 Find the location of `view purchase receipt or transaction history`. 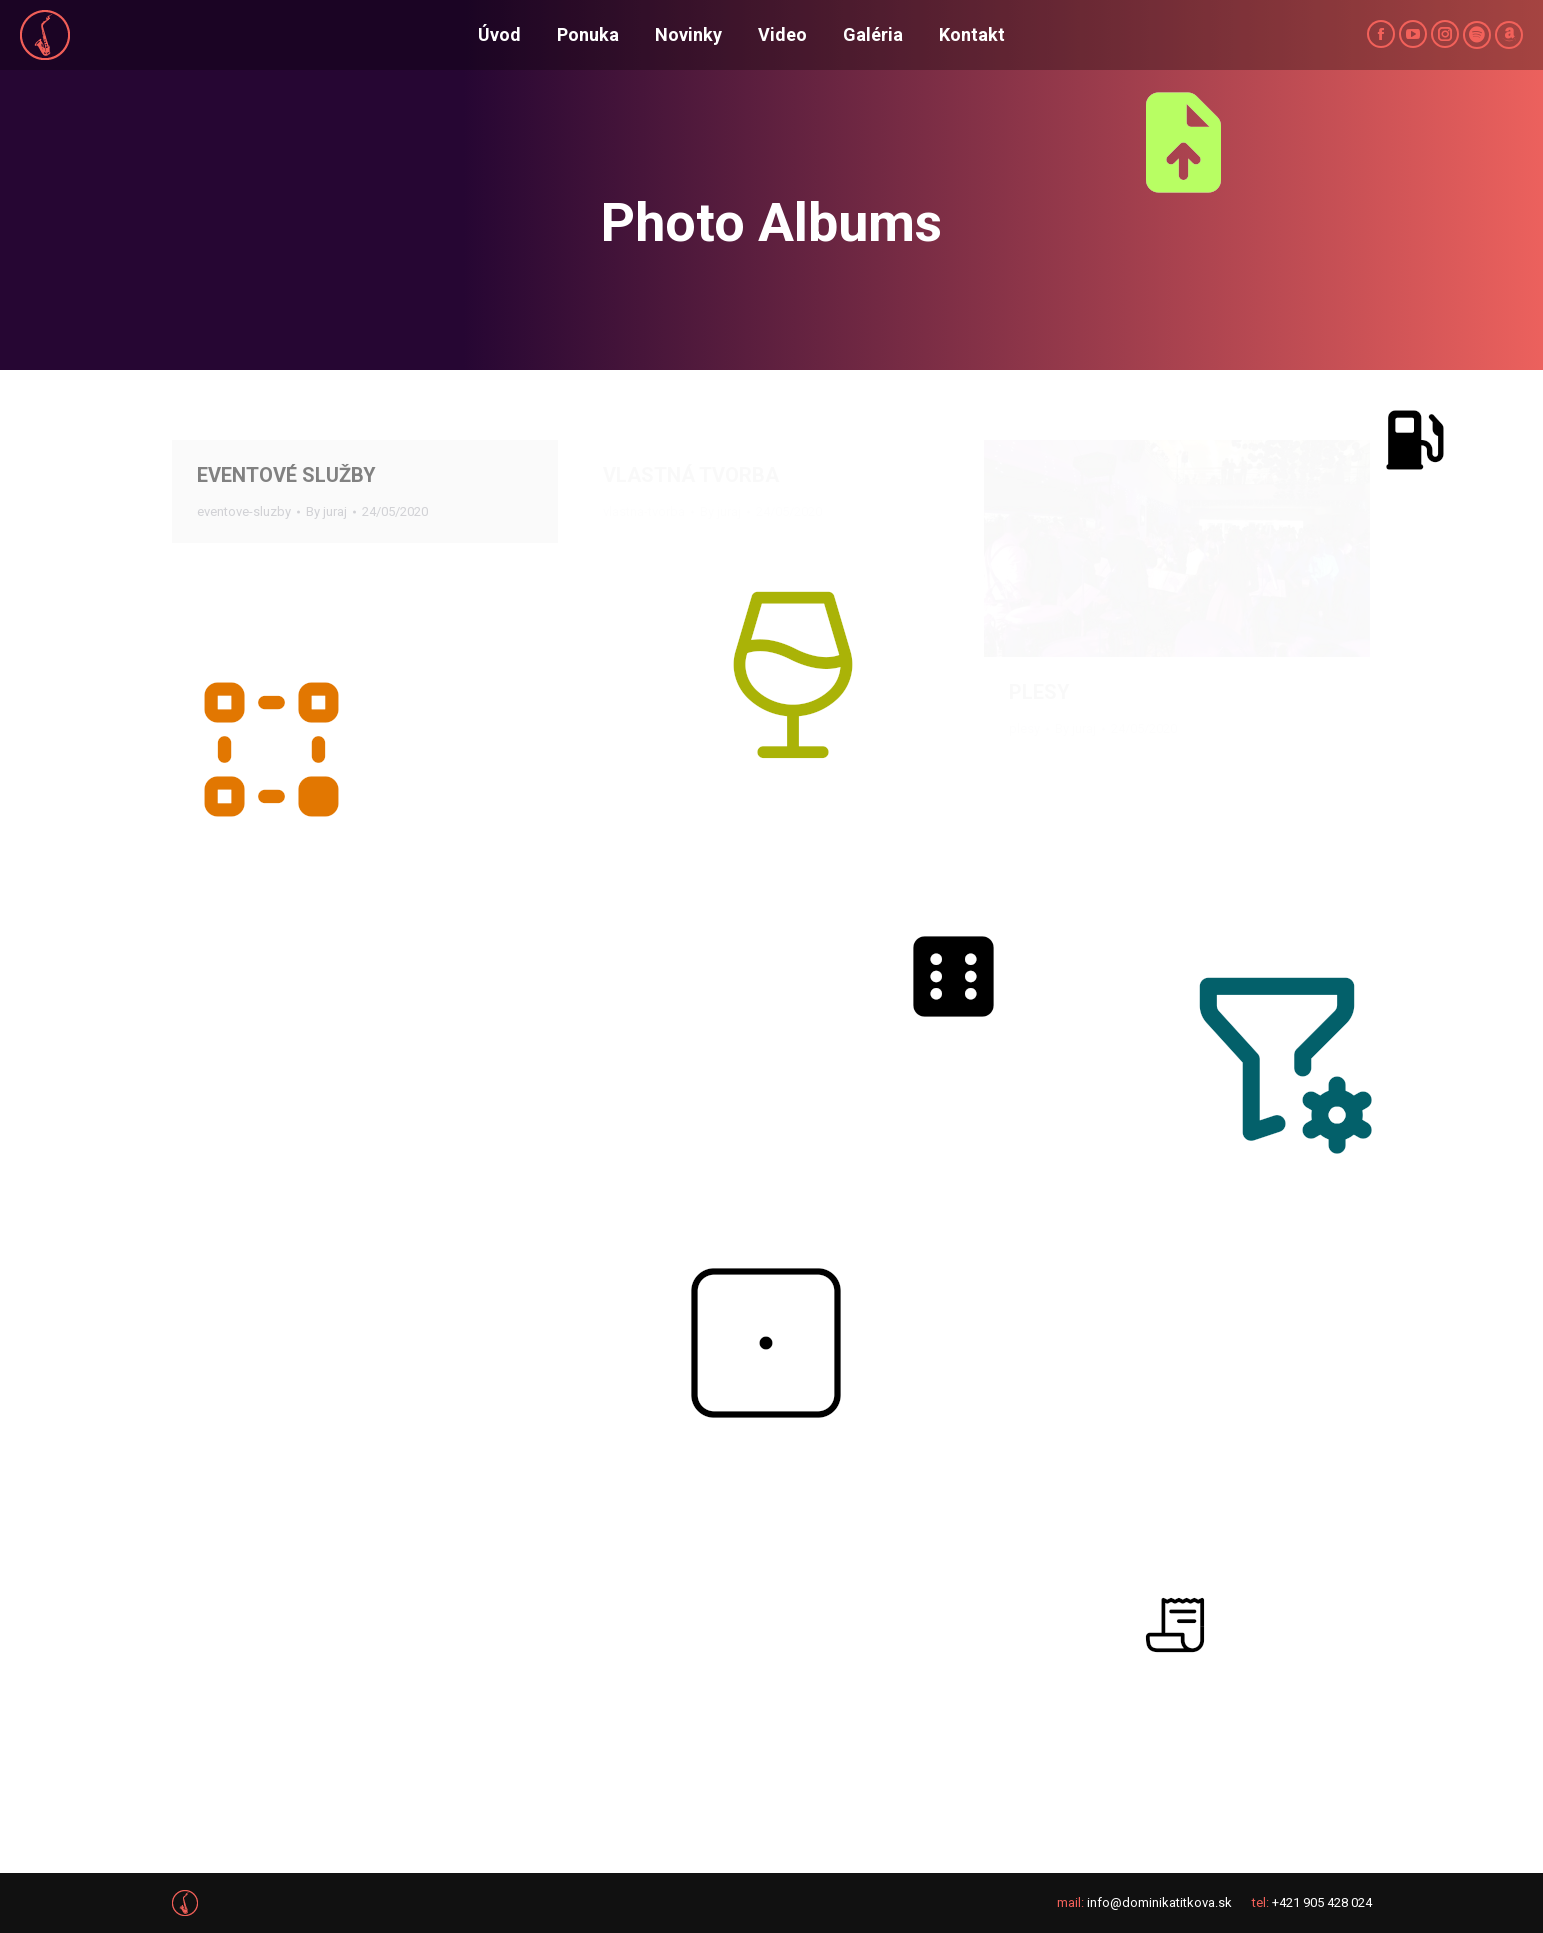

view purchase receipt or transaction history is located at coordinates (1175, 1625).